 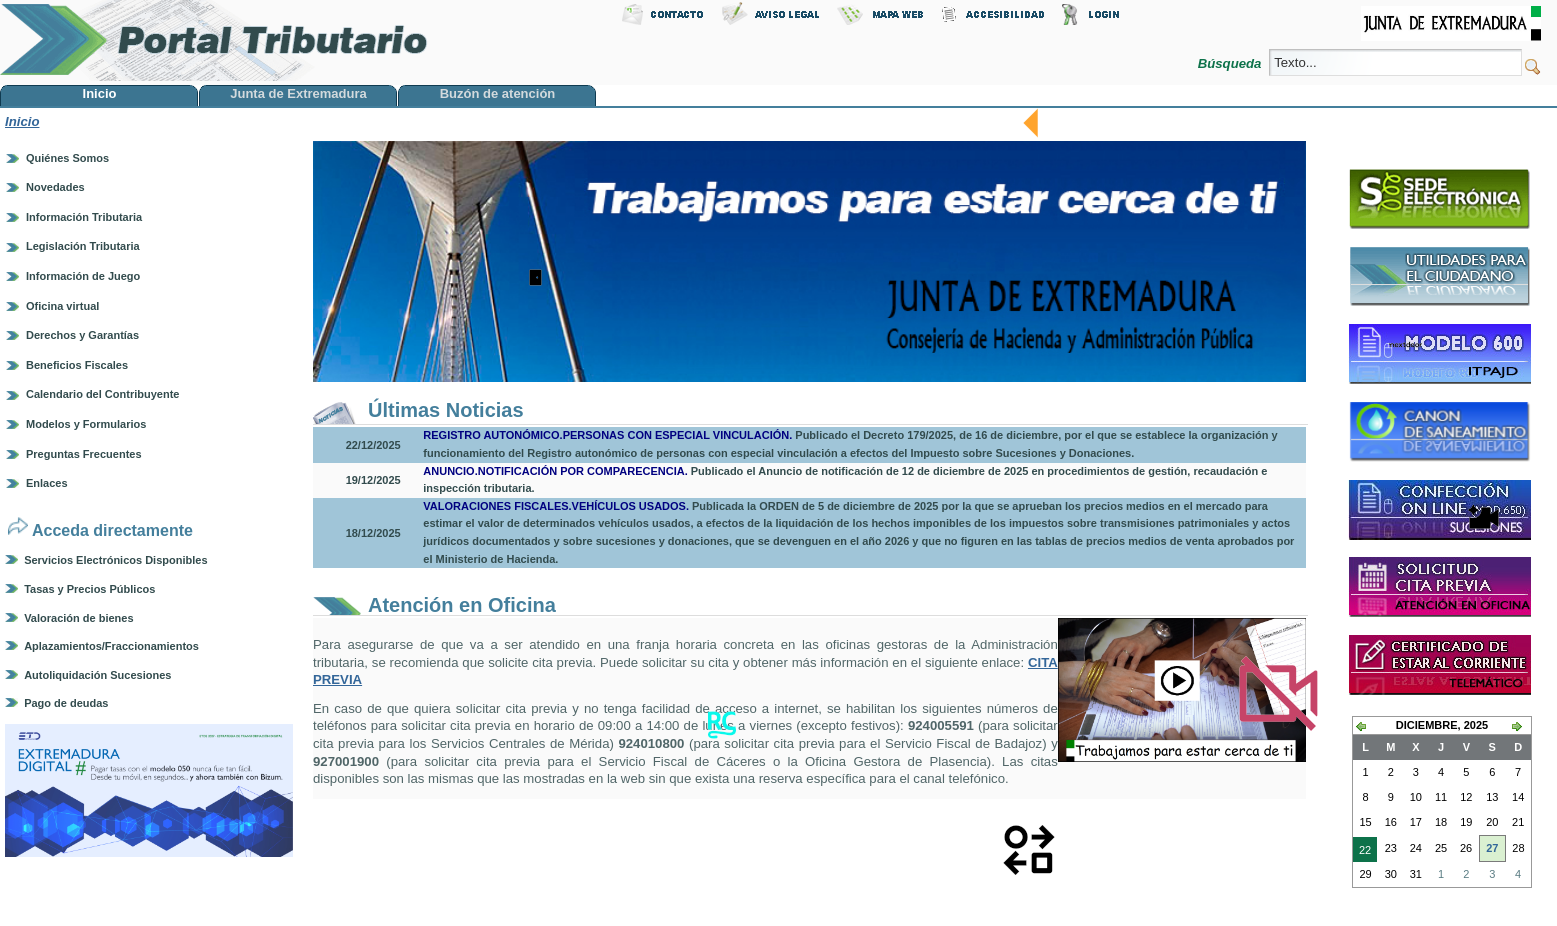 I want to click on RevenueCat company logo, so click(x=722, y=725).